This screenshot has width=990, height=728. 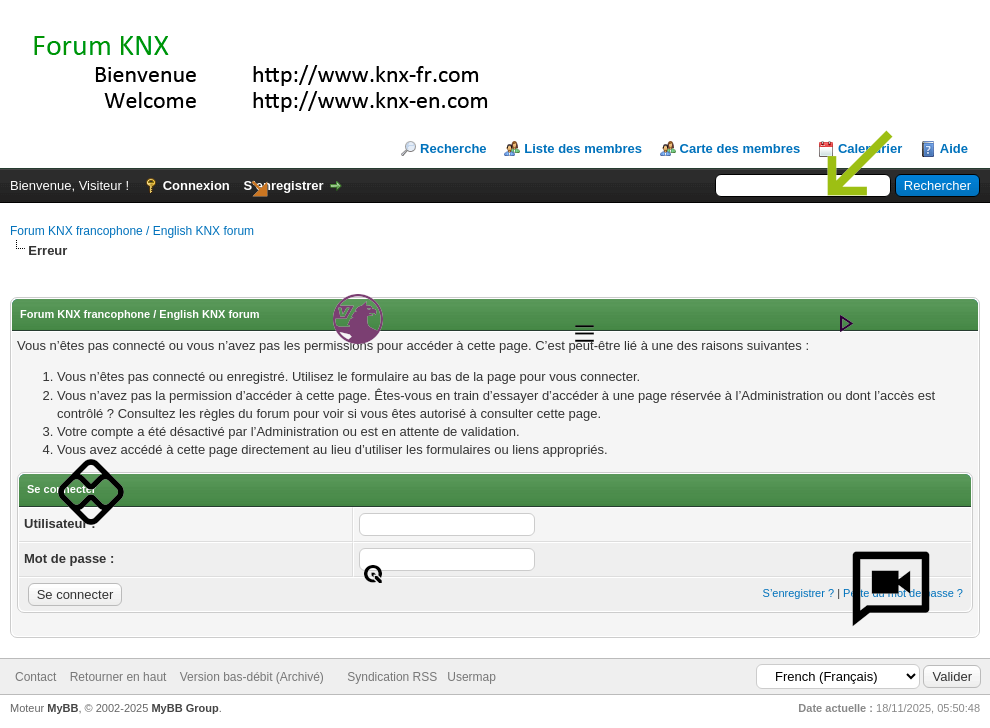 What do you see at coordinates (259, 188) in the screenshot?
I see `navigate to the next item below` at bounding box center [259, 188].